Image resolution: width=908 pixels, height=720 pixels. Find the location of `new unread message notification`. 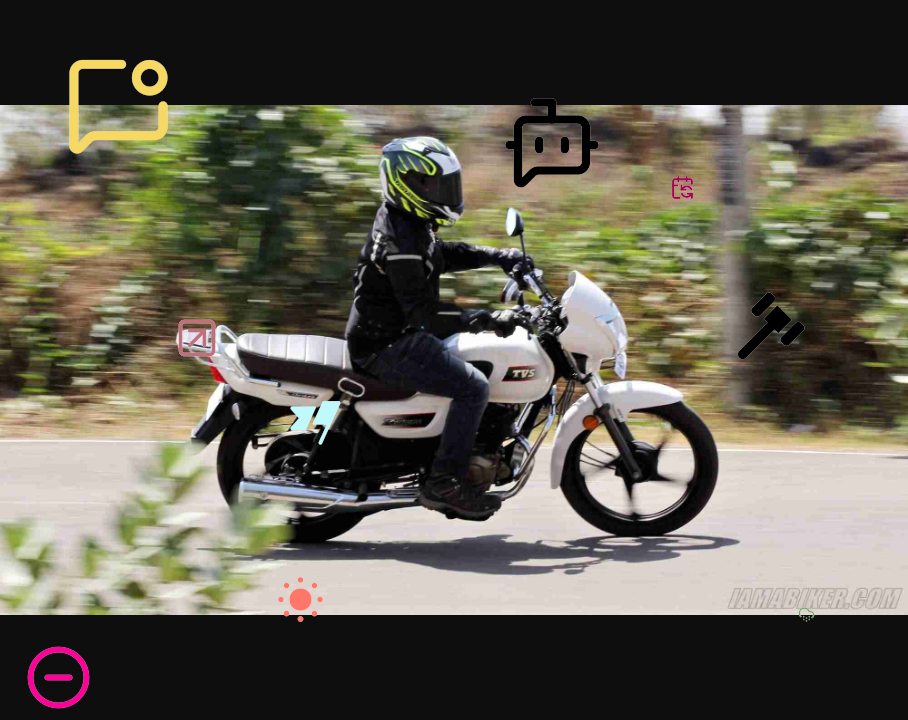

new unread message notification is located at coordinates (118, 104).